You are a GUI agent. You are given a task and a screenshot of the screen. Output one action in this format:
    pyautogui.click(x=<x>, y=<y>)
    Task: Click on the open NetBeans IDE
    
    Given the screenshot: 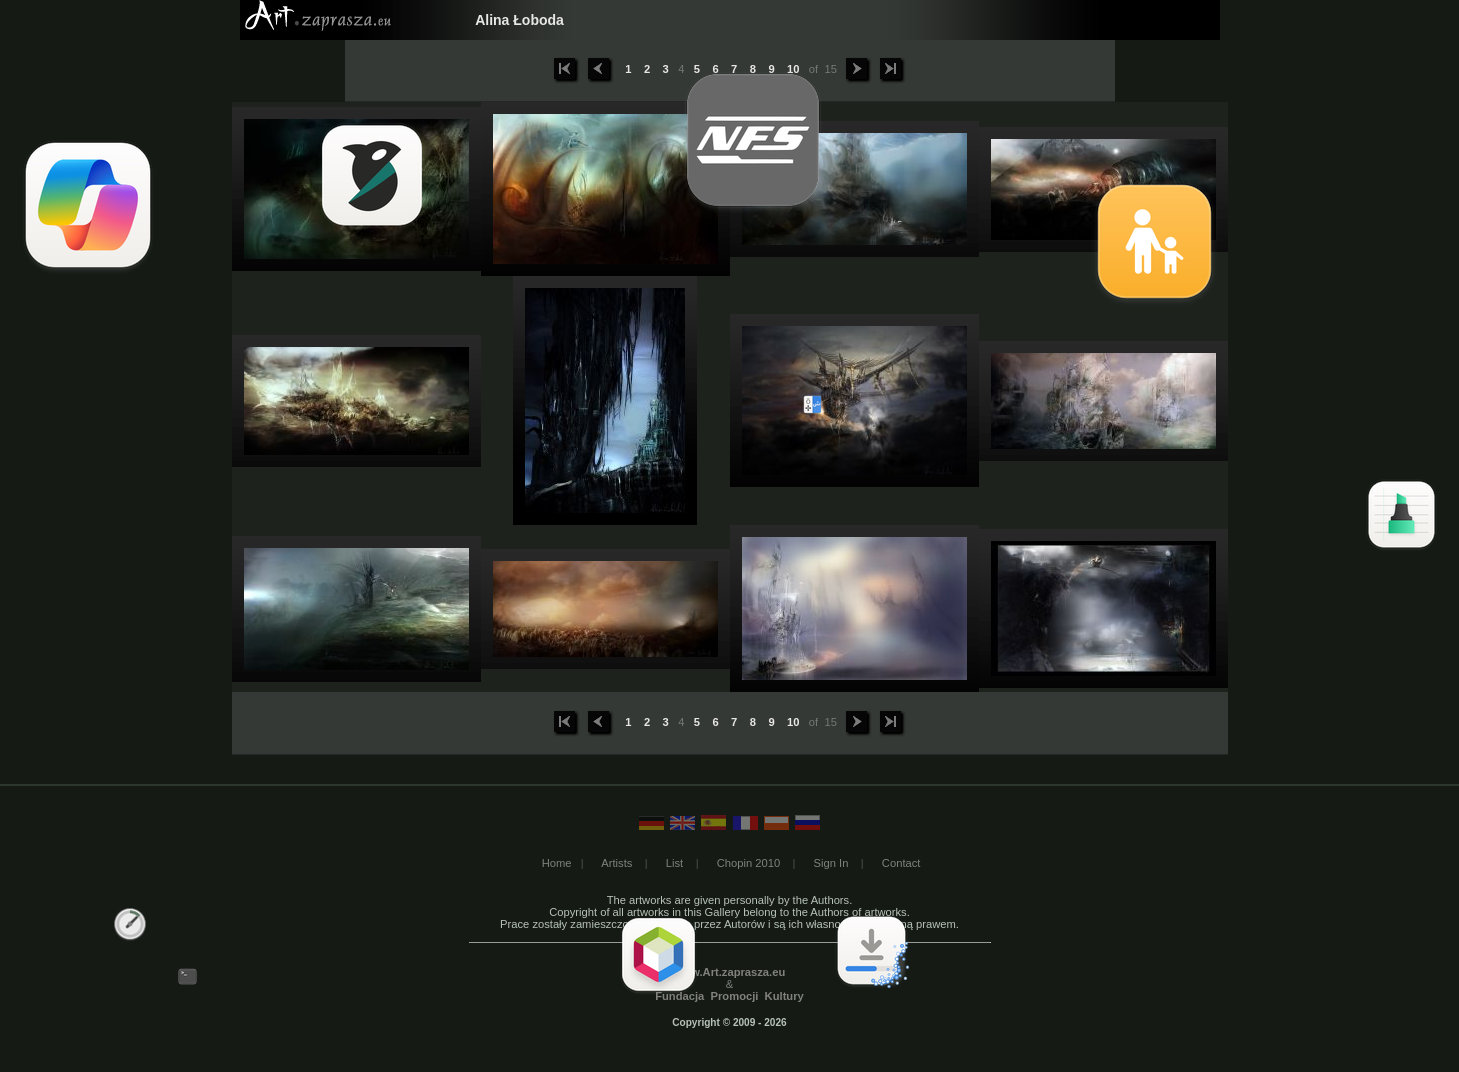 What is the action you would take?
    pyautogui.click(x=658, y=954)
    